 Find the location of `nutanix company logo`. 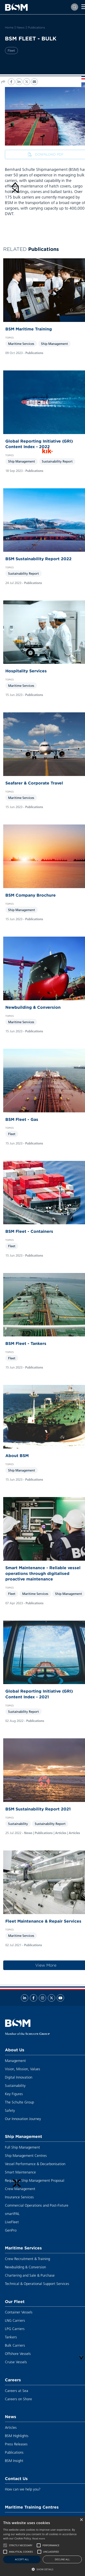

nutanix company logo is located at coordinates (58, 294).